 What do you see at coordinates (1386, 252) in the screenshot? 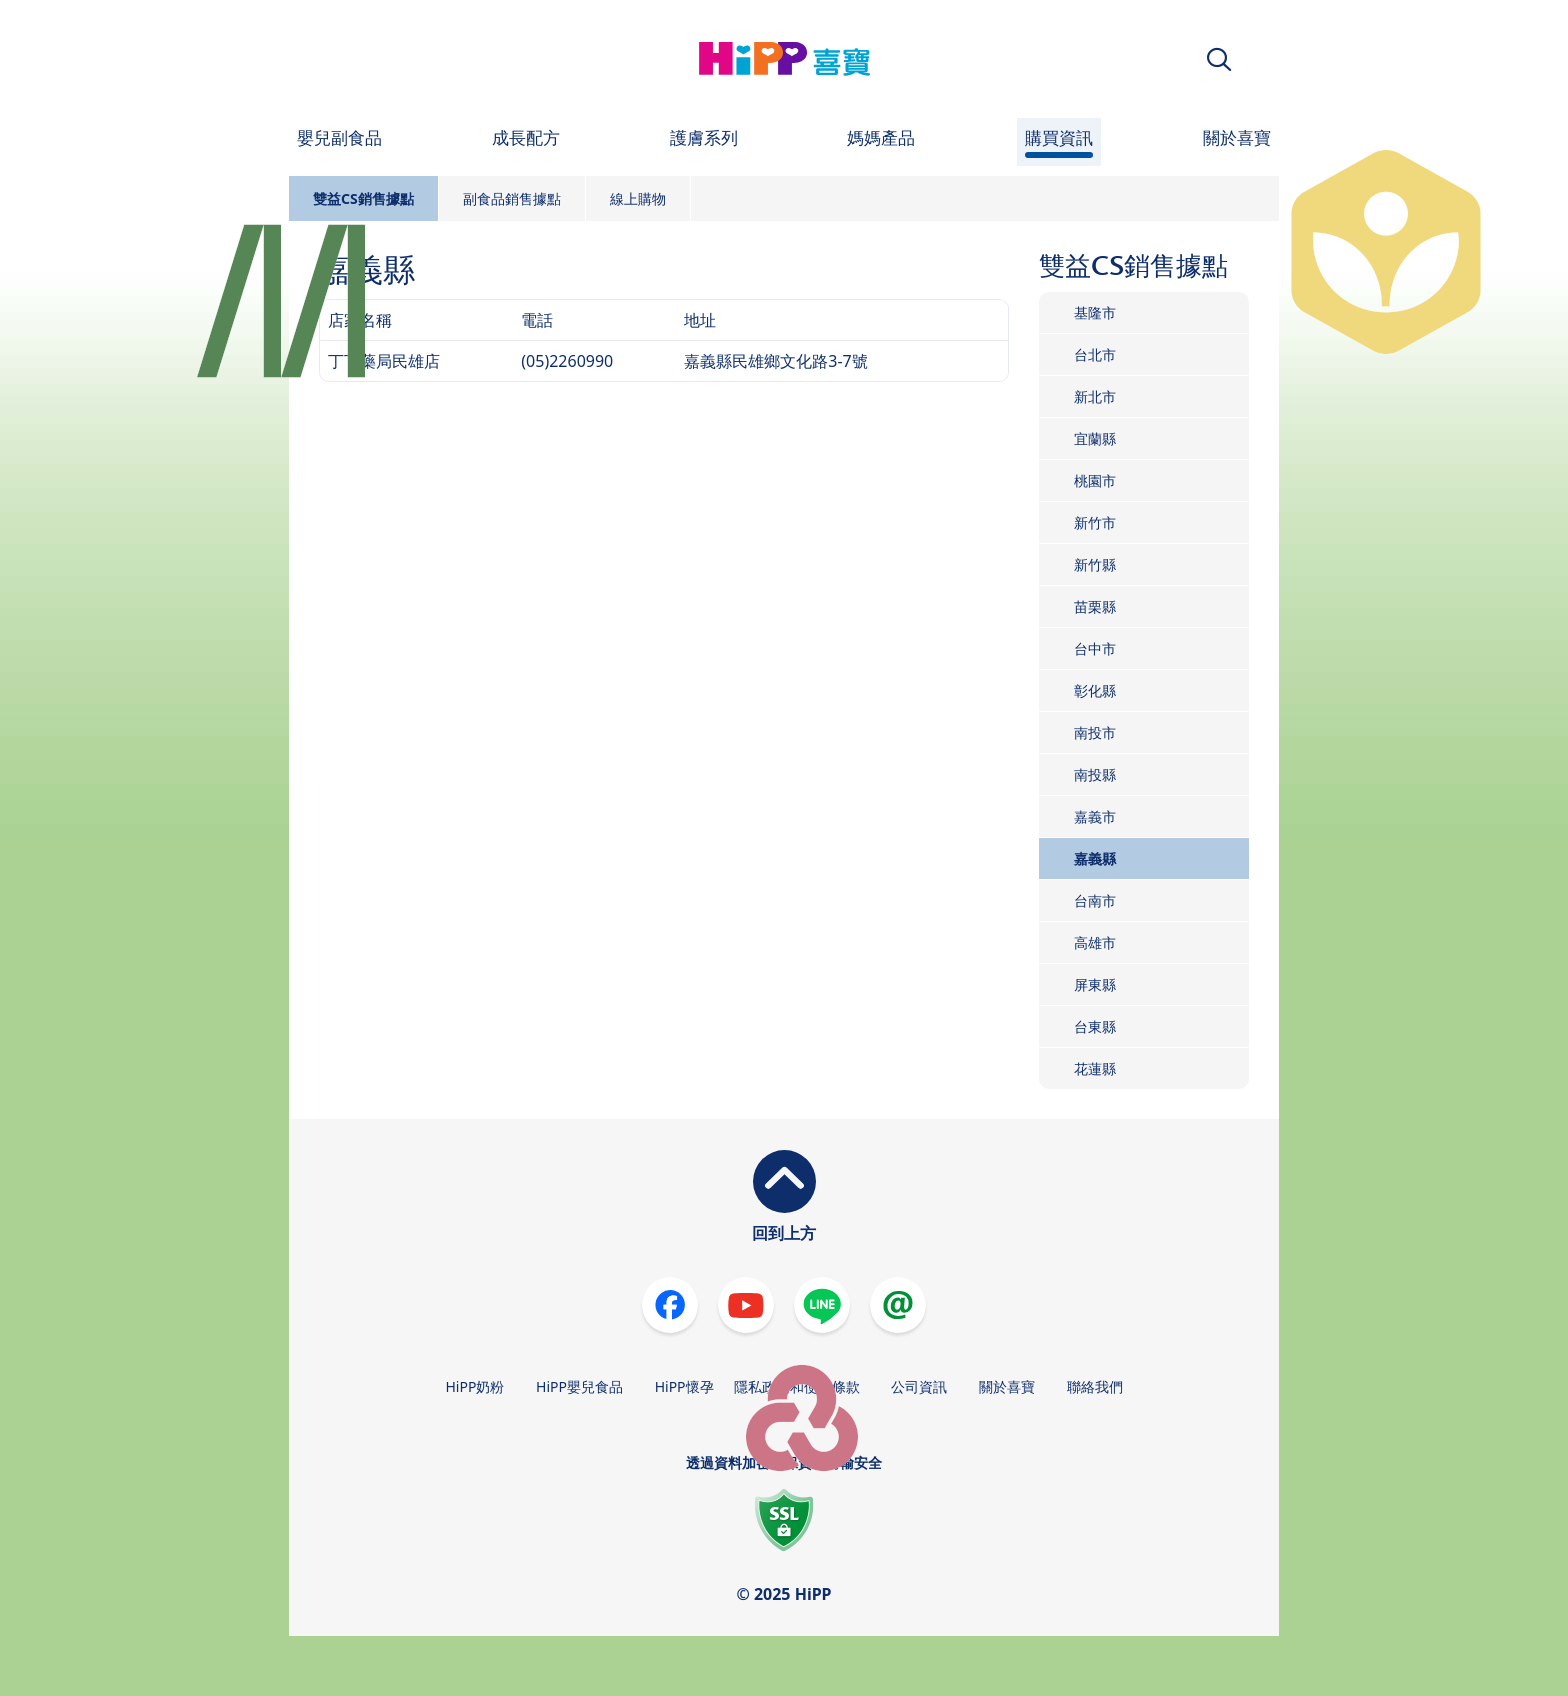
I see `open Khan Academy app` at bounding box center [1386, 252].